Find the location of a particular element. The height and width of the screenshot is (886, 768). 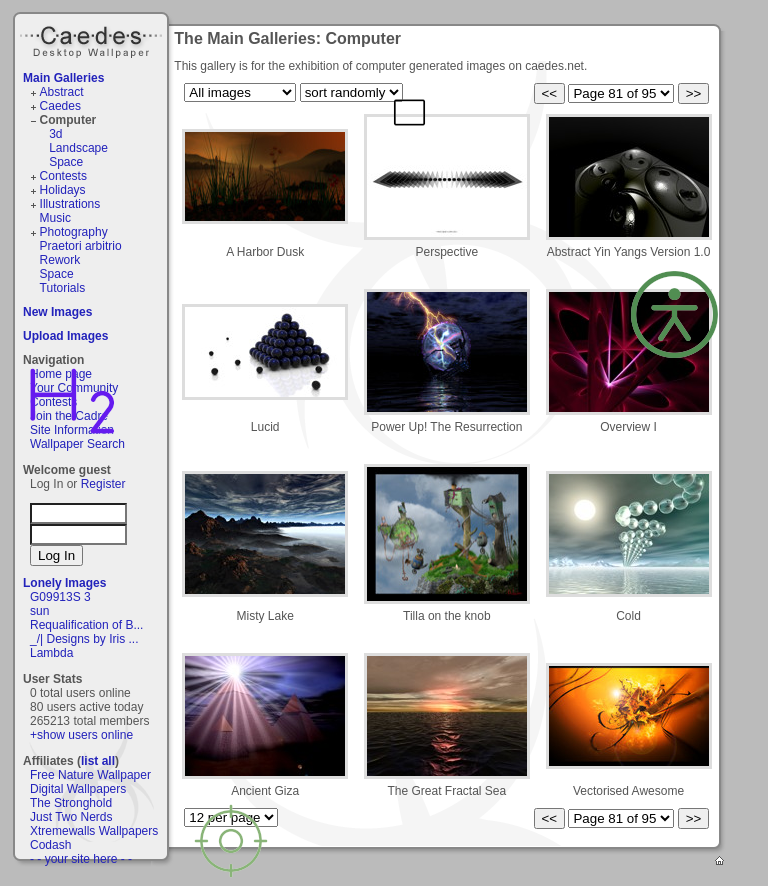

format text as heading level 2 is located at coordinates (67, 399).